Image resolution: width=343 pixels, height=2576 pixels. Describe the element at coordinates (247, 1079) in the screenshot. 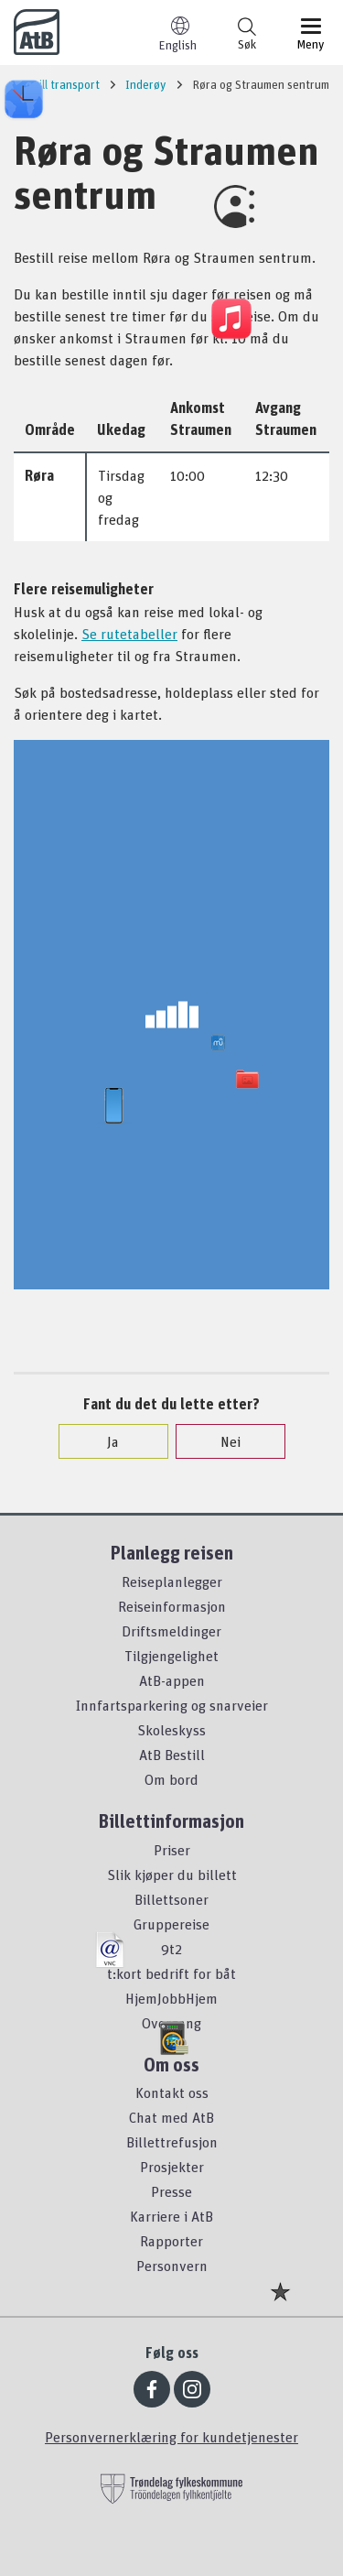

I see `open your images folder` at that location.